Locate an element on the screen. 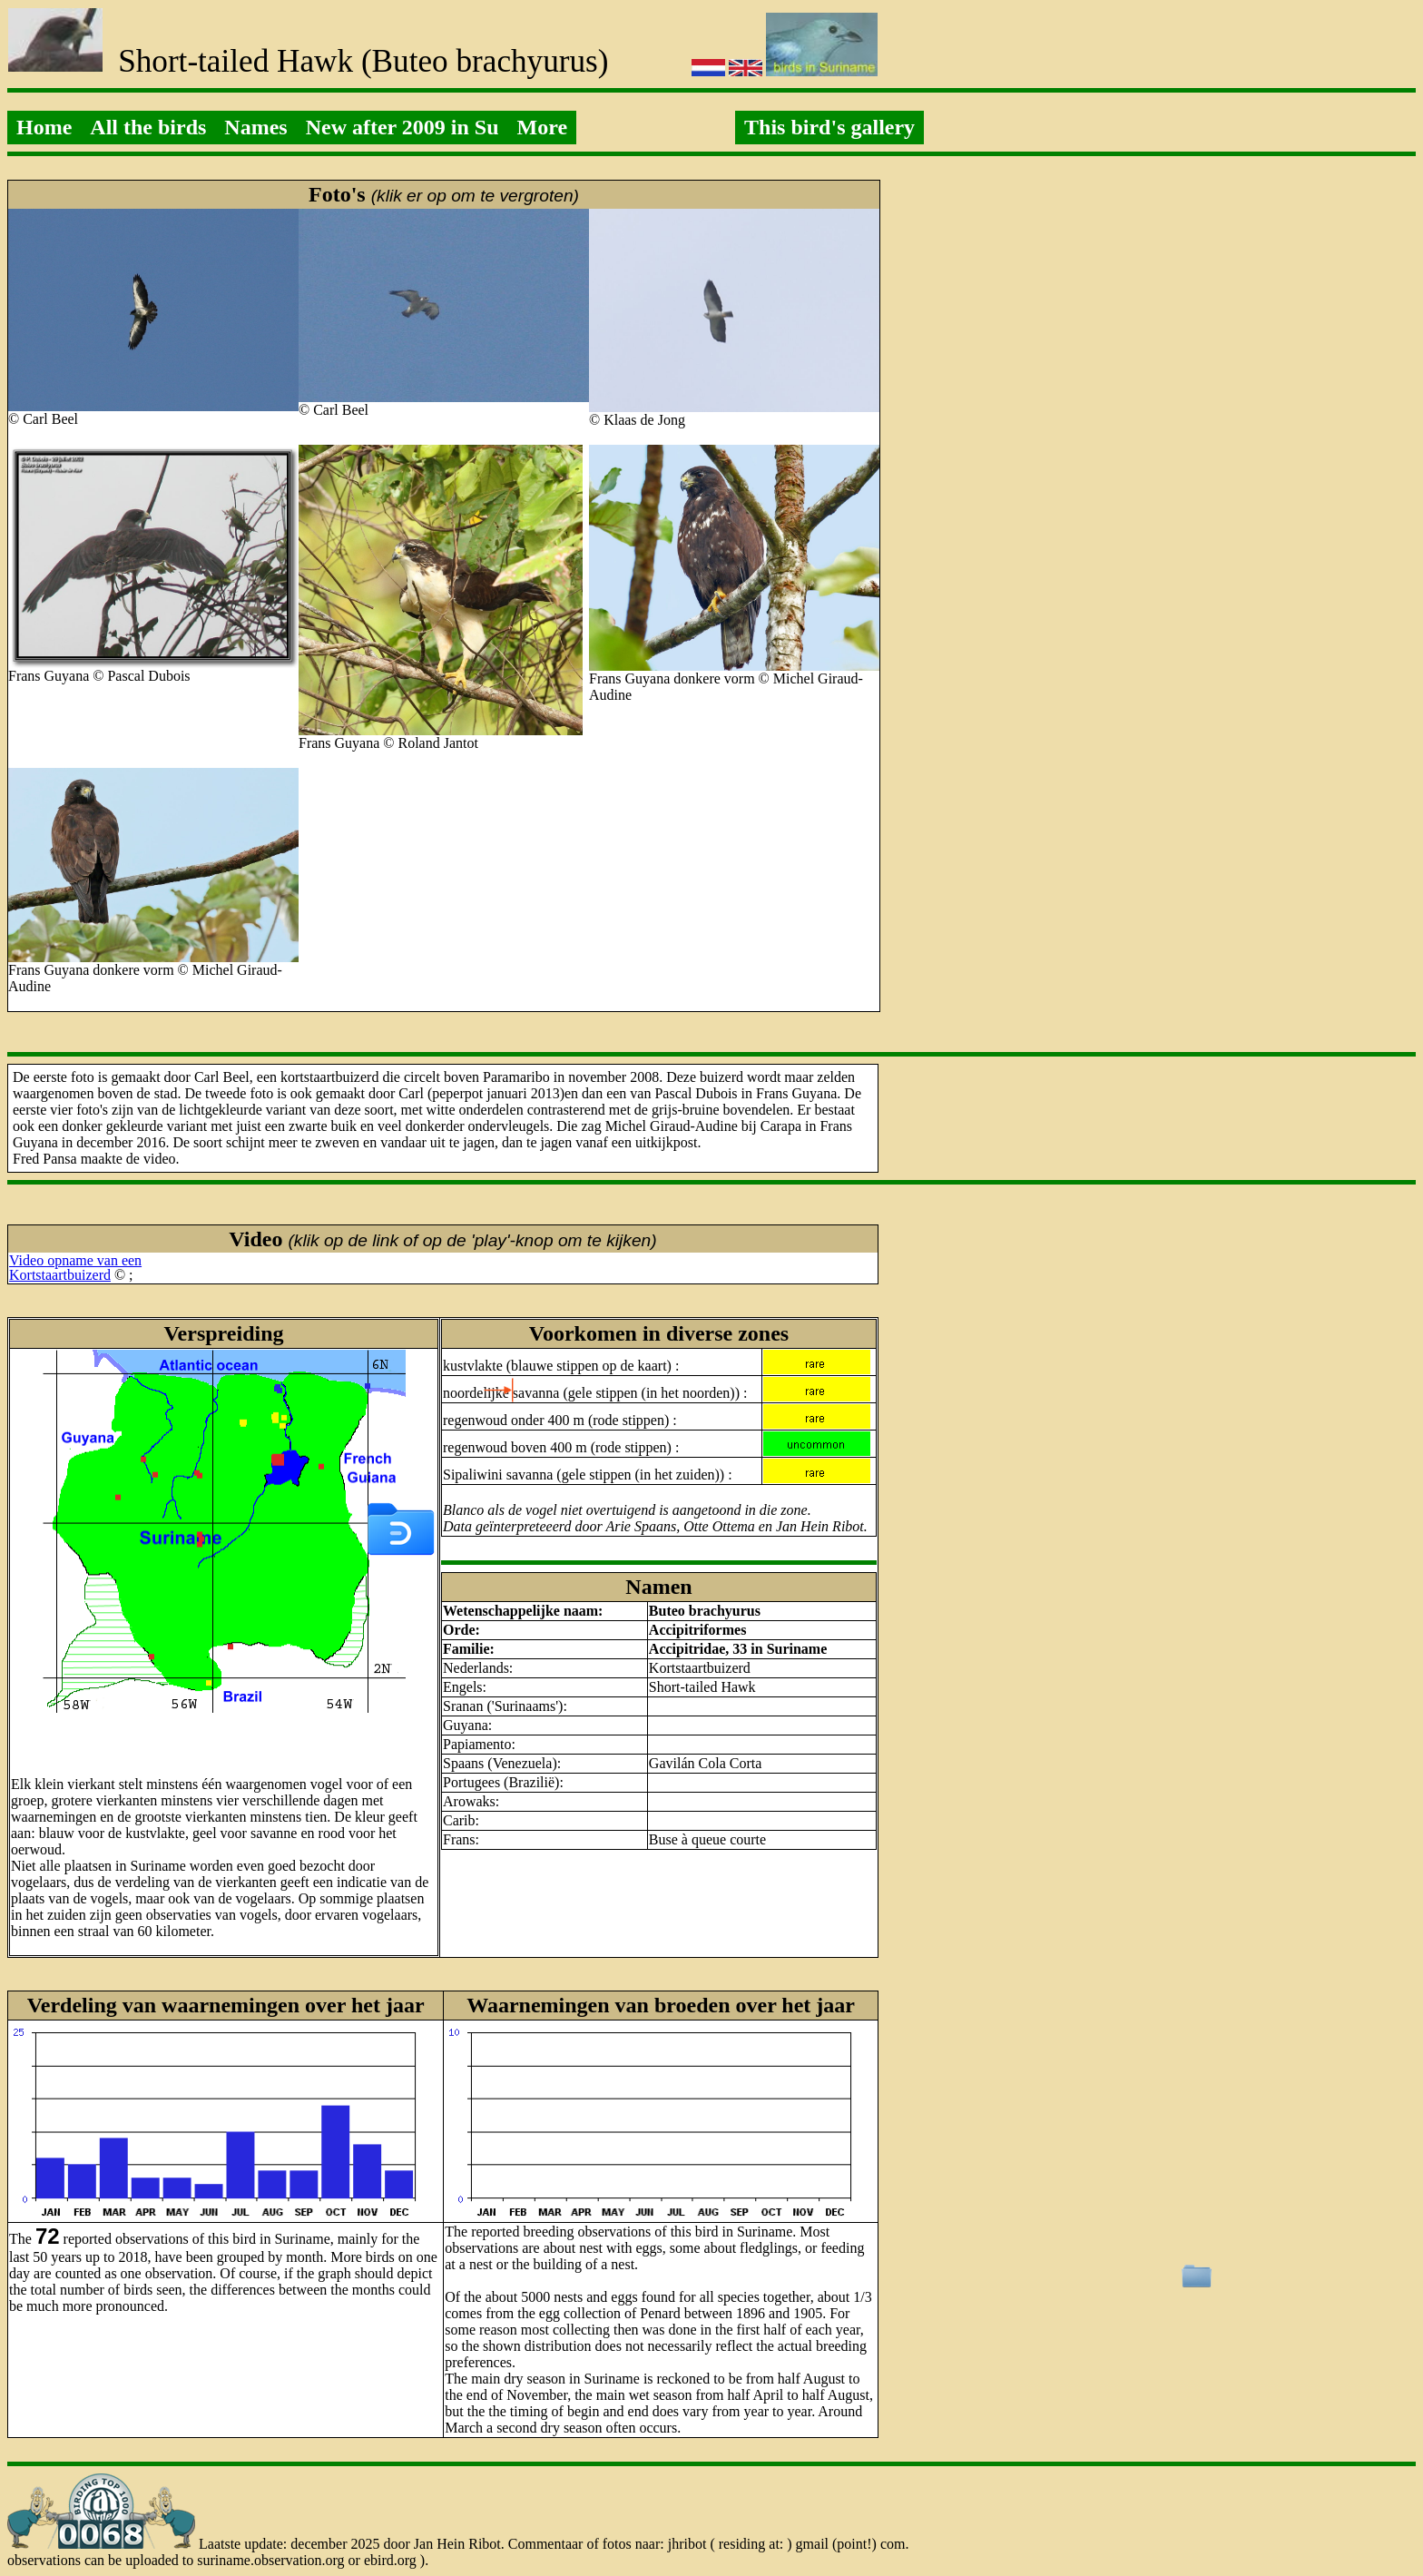  open wondershare edrawmax project folder is located at coordinates (400, 1530).